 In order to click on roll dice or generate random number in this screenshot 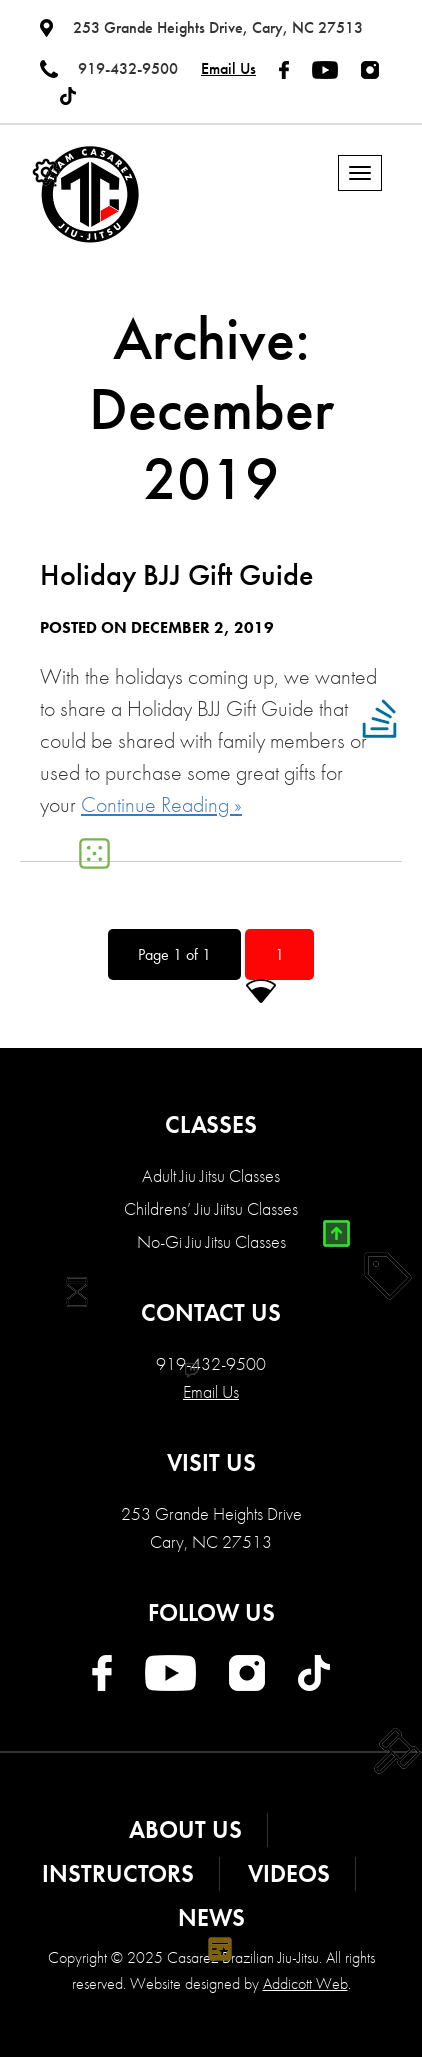, I will do `click(94, 853)`.